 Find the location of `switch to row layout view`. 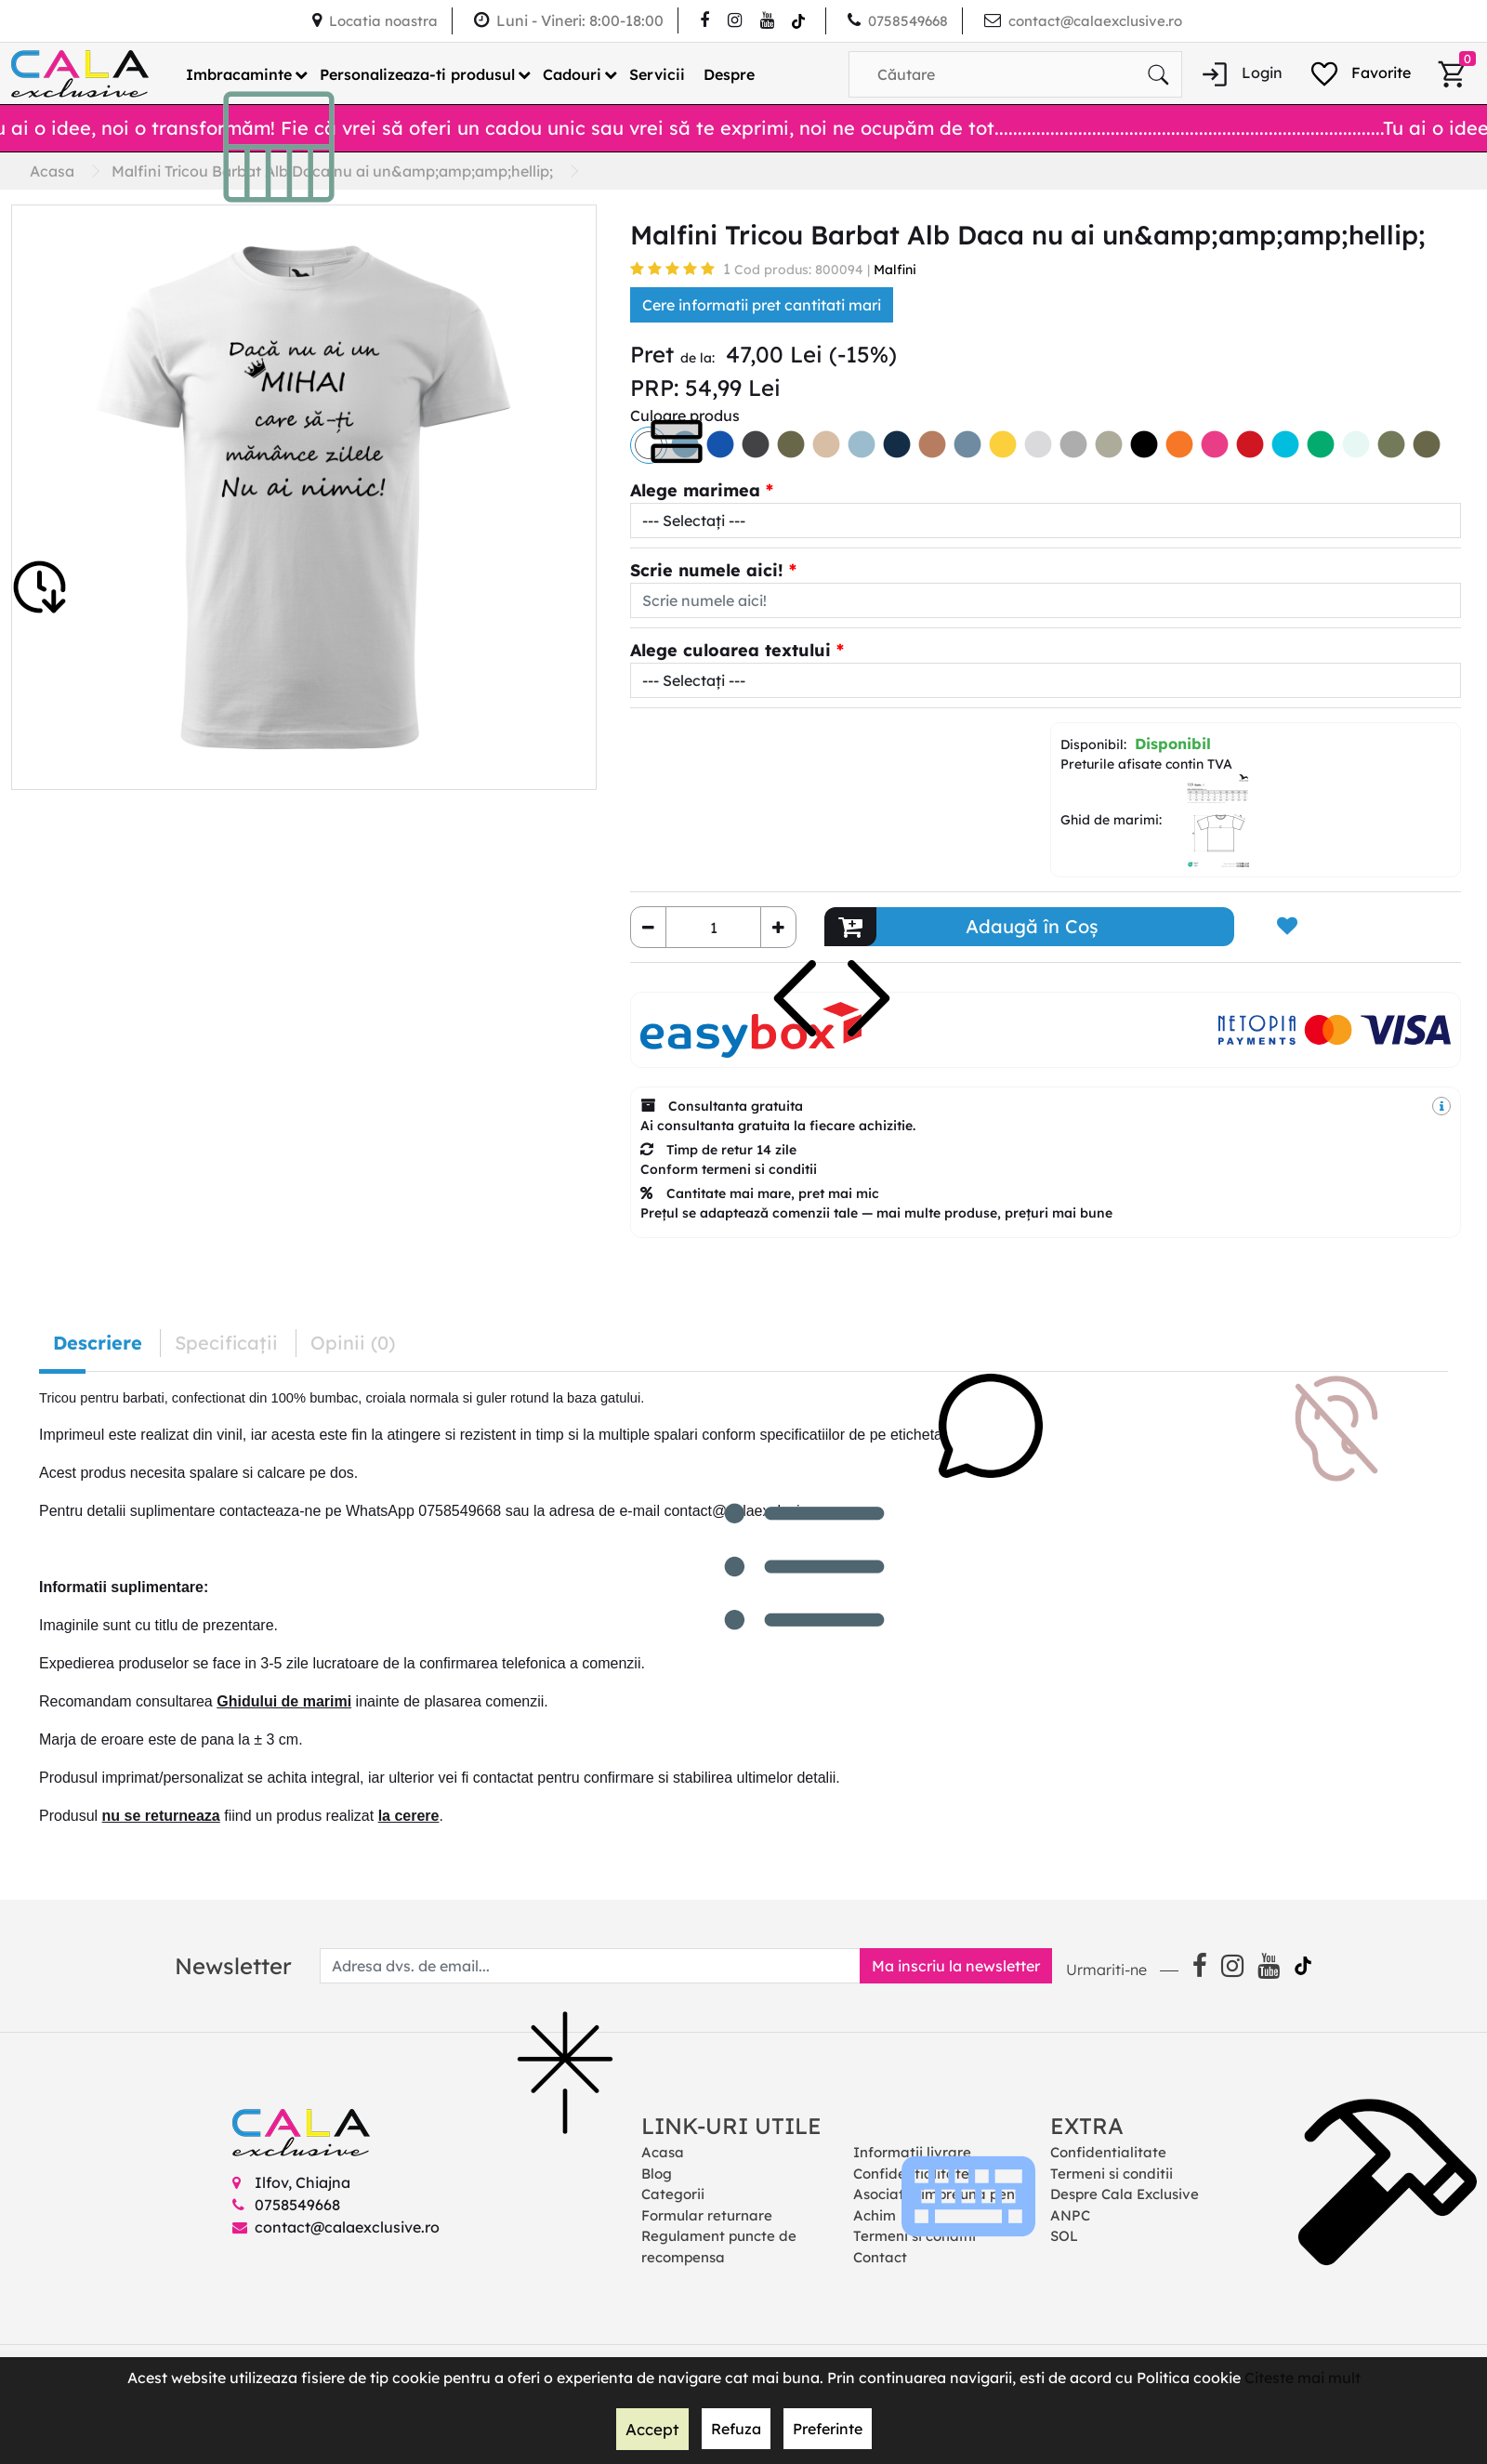

switch to row layout view is located at coordinates (677, 441).